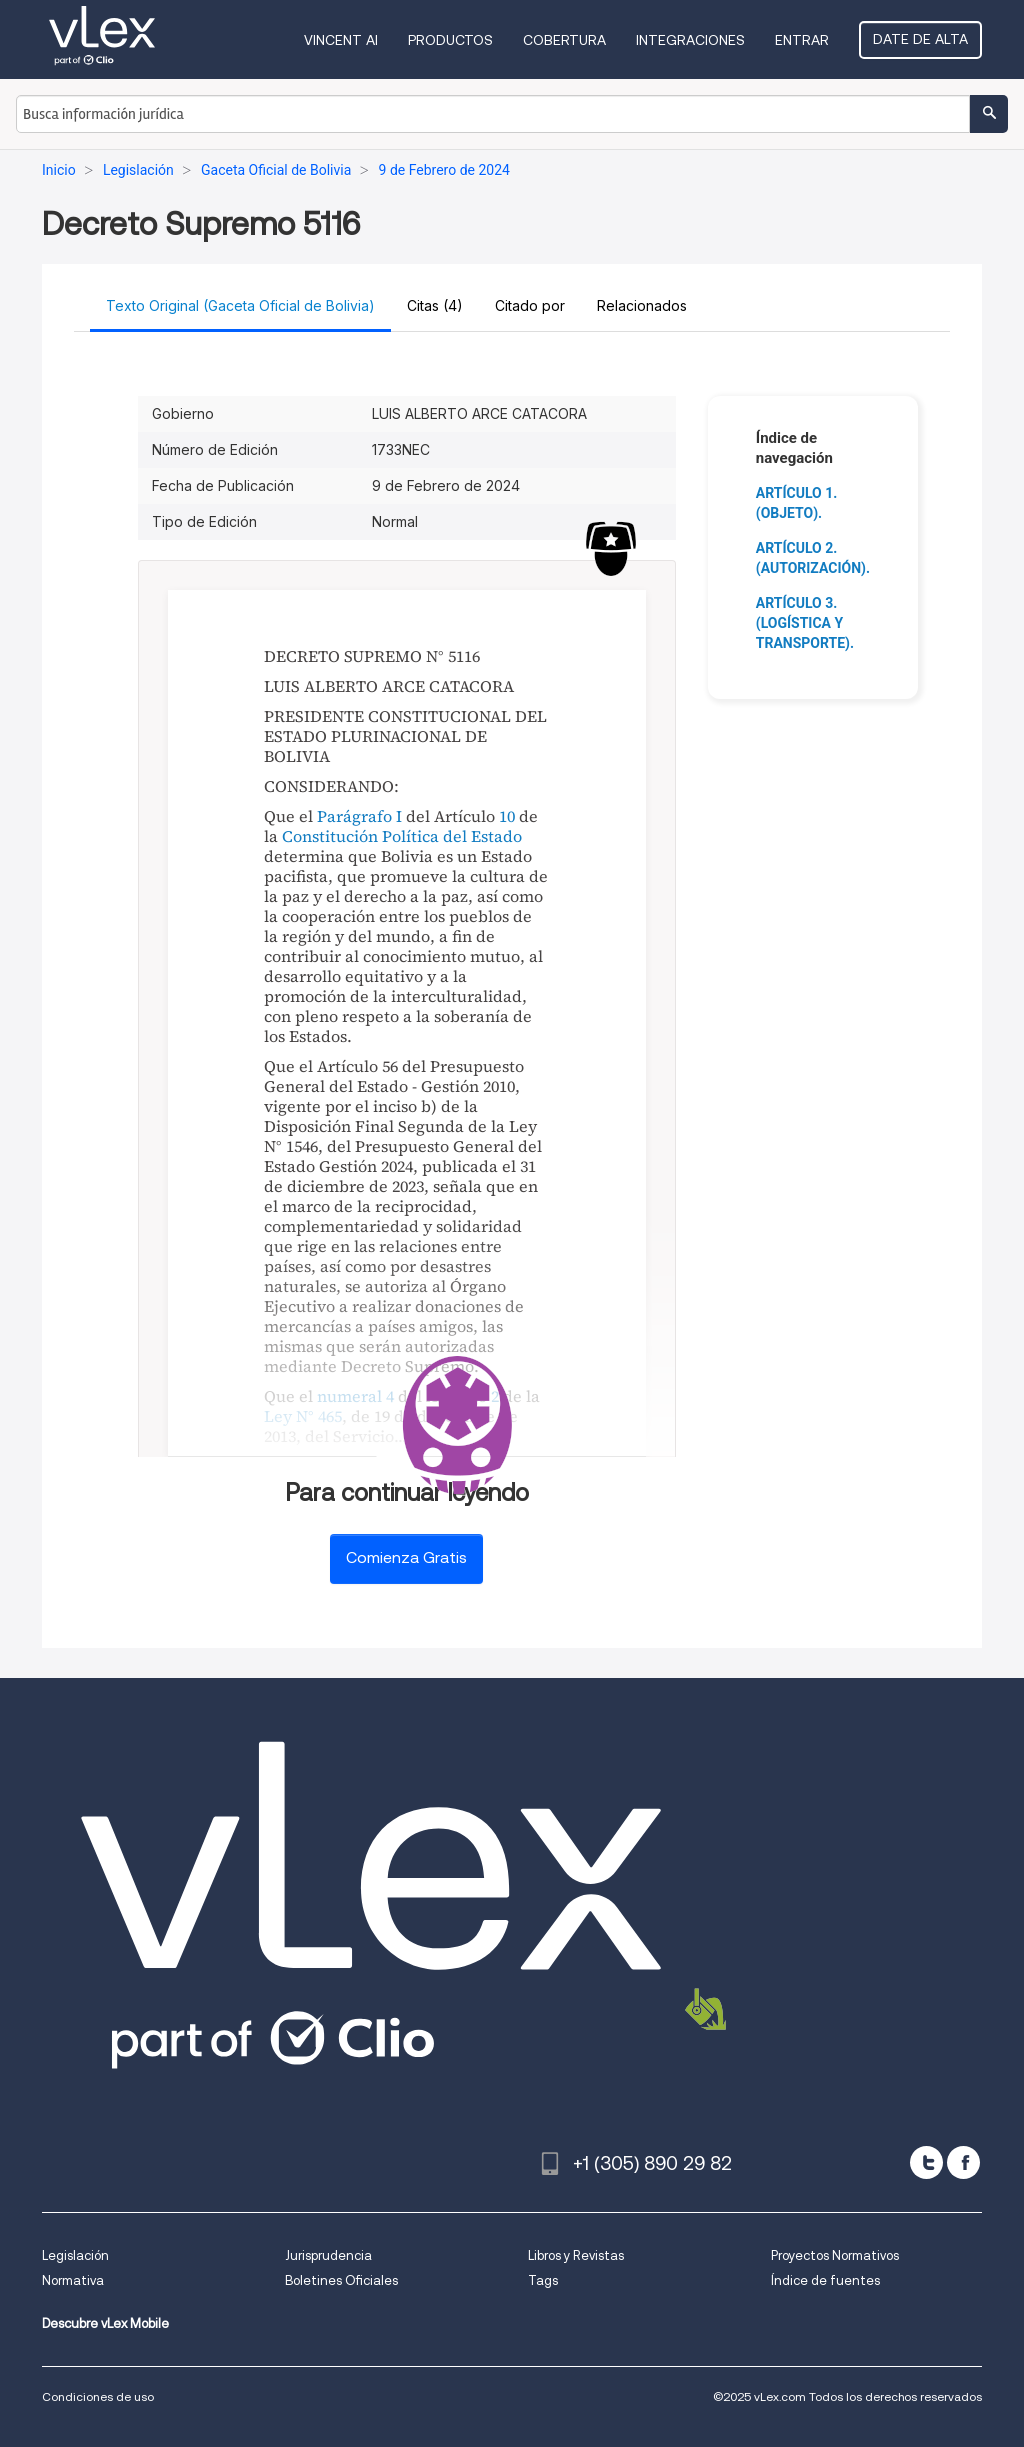  What do you see at coordinates (705, 2009) in the screenshot?
I see `pour molten metal in a crafting game` at bounding box center [705, 2009].